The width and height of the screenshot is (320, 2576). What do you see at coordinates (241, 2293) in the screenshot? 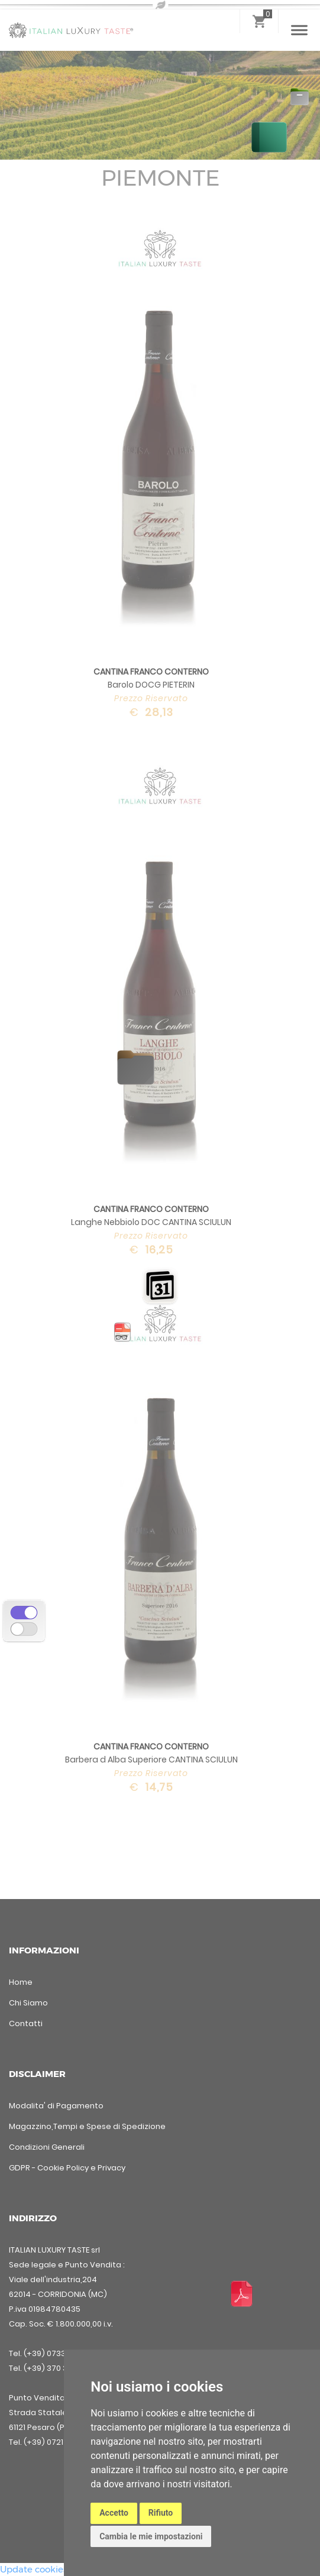
I see `open a PDF document` at bounding box center [241, 2293].